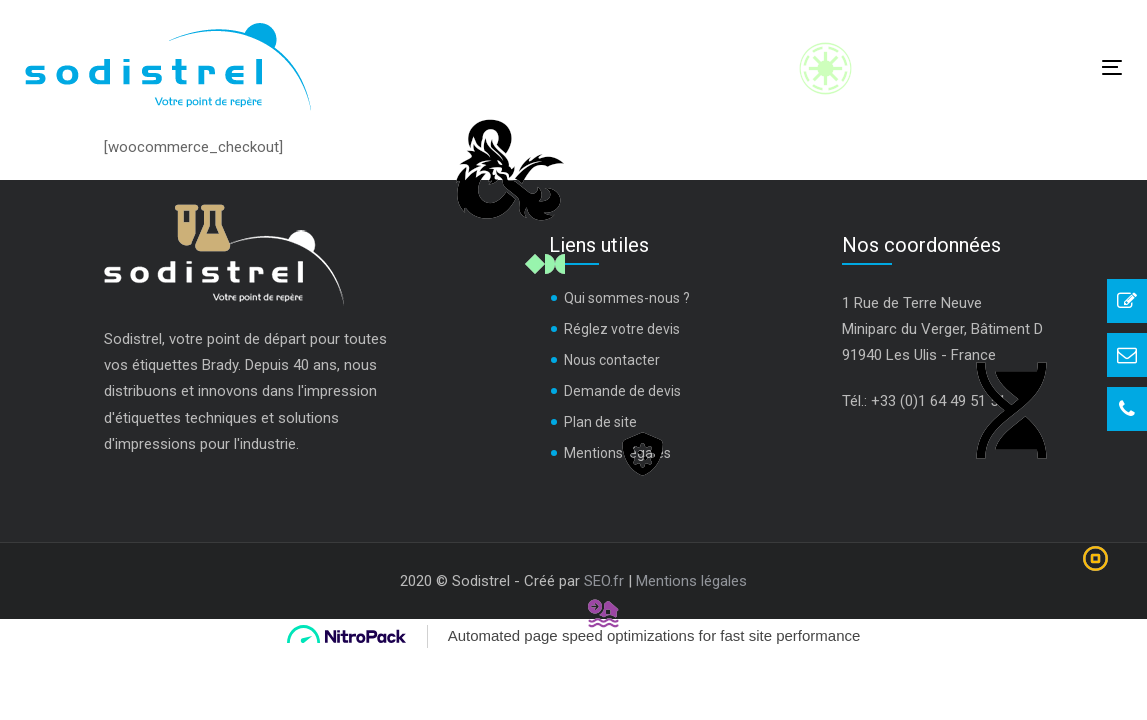 This screenshot has width=1147, height=720. Describe the element at coordinates (204, 228) in the screenshot. I see `access laboratory or science tools` at that location.